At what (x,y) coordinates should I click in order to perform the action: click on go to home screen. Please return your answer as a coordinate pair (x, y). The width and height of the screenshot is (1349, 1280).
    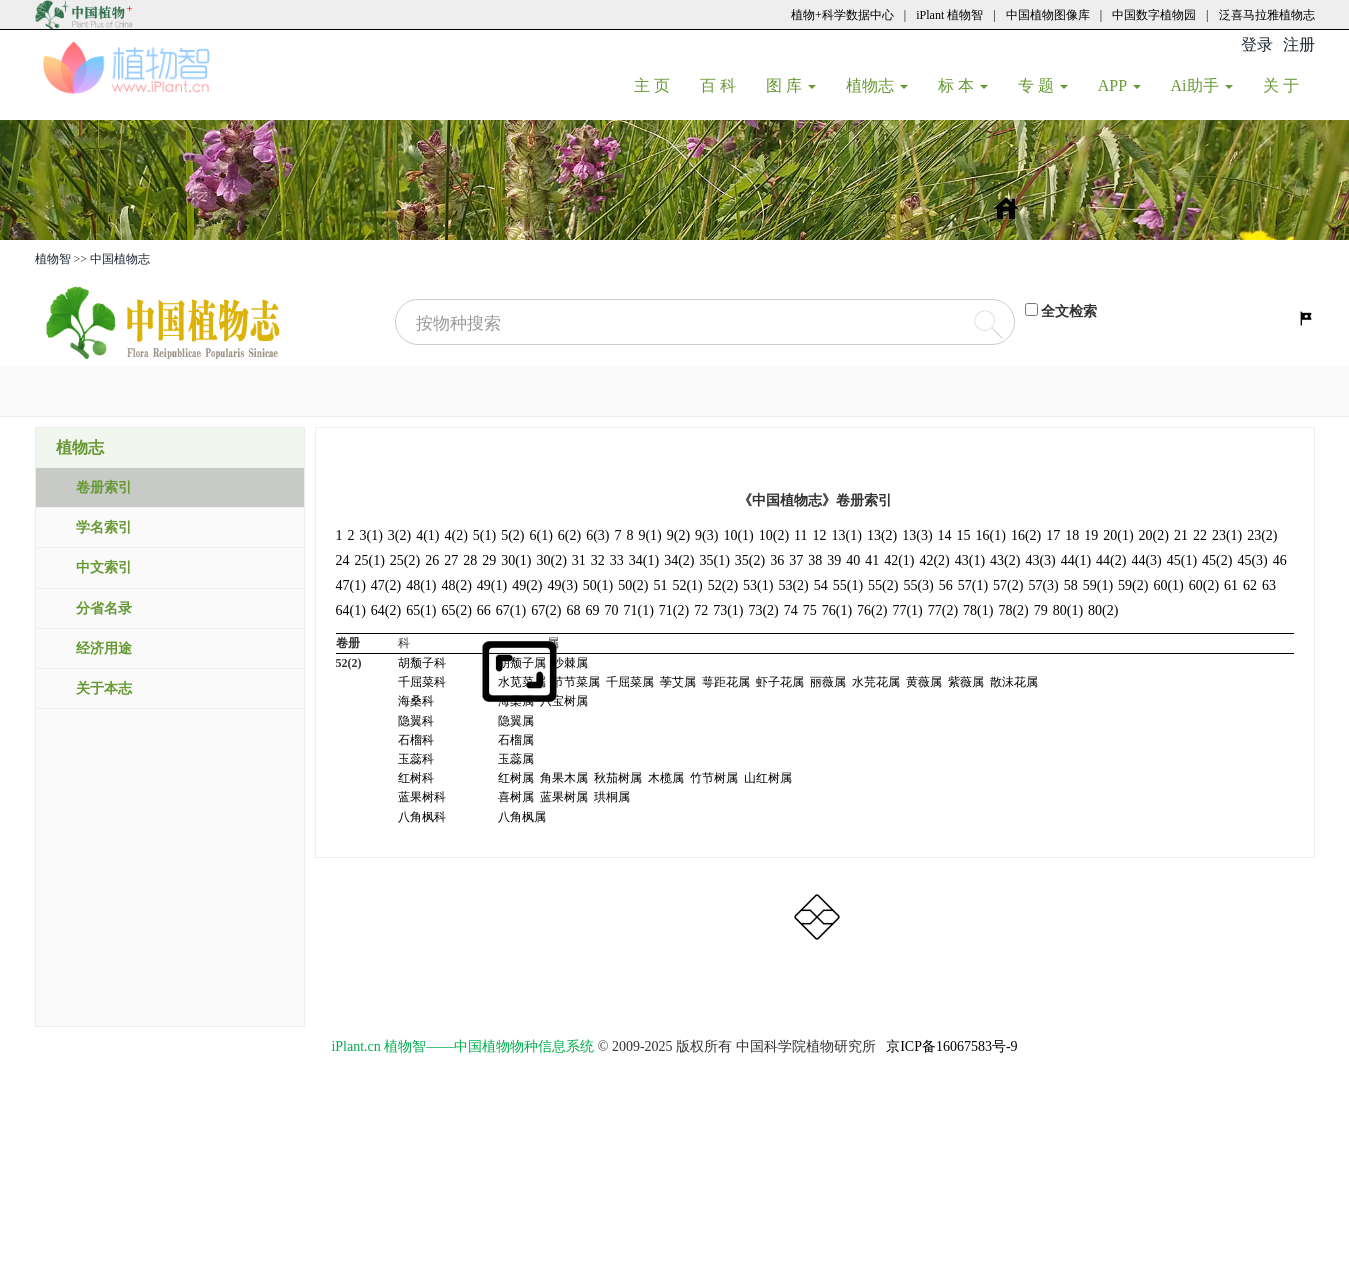
    Looking at the image, I should click on (1006, 209).